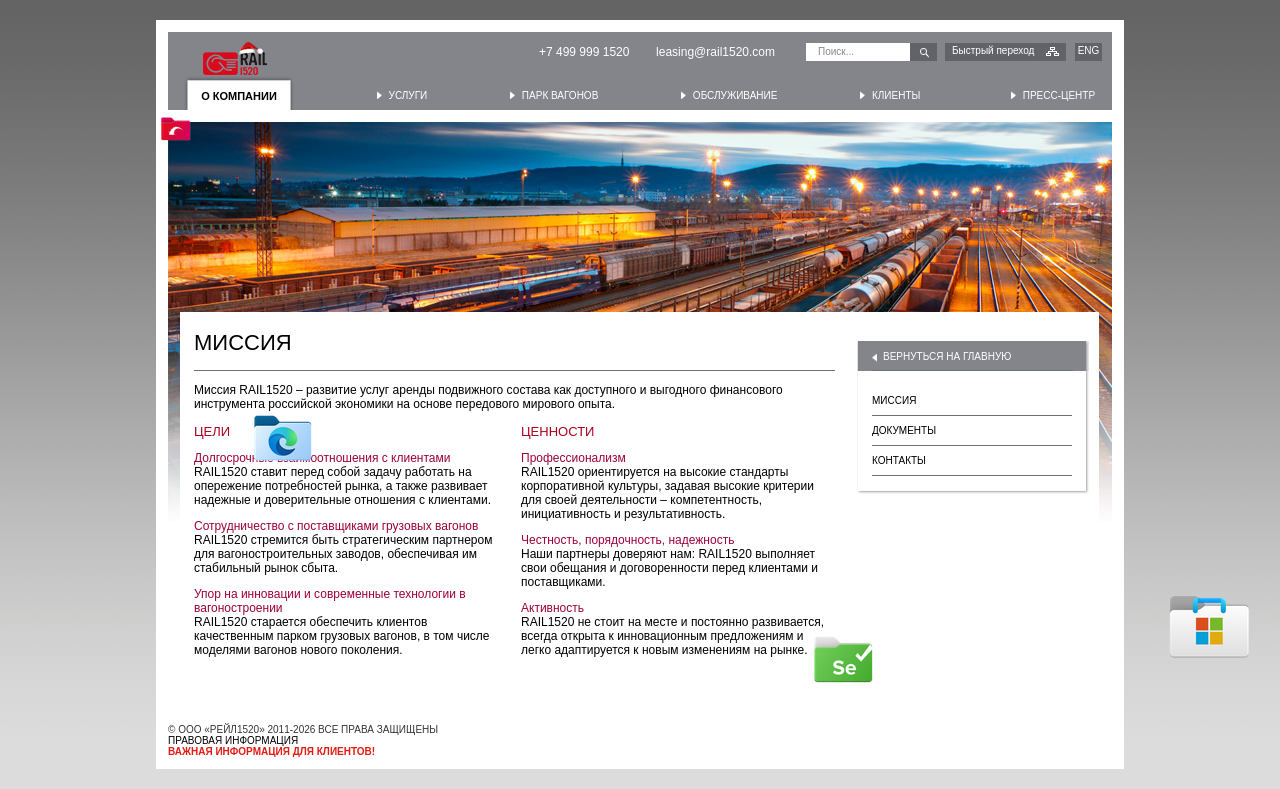  I want to click on folder containing ruby on rails project files, so click(175, 129).